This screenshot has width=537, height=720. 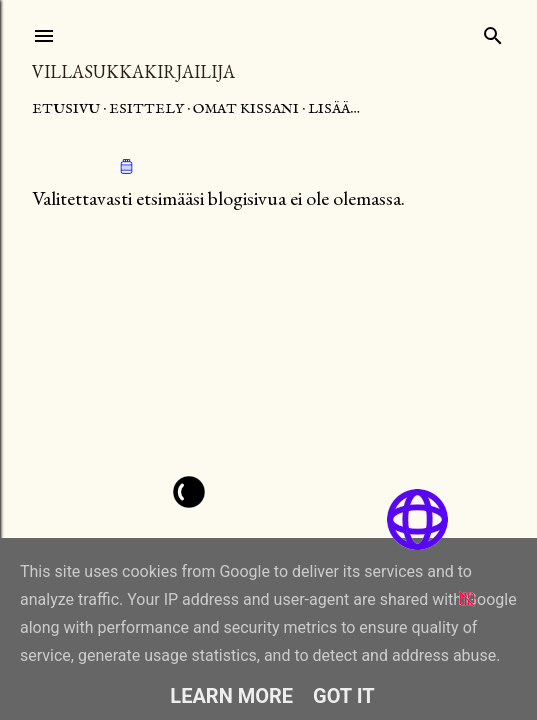 I want to click on nintendo switch controller disconnected, so click(x=467, y=599).